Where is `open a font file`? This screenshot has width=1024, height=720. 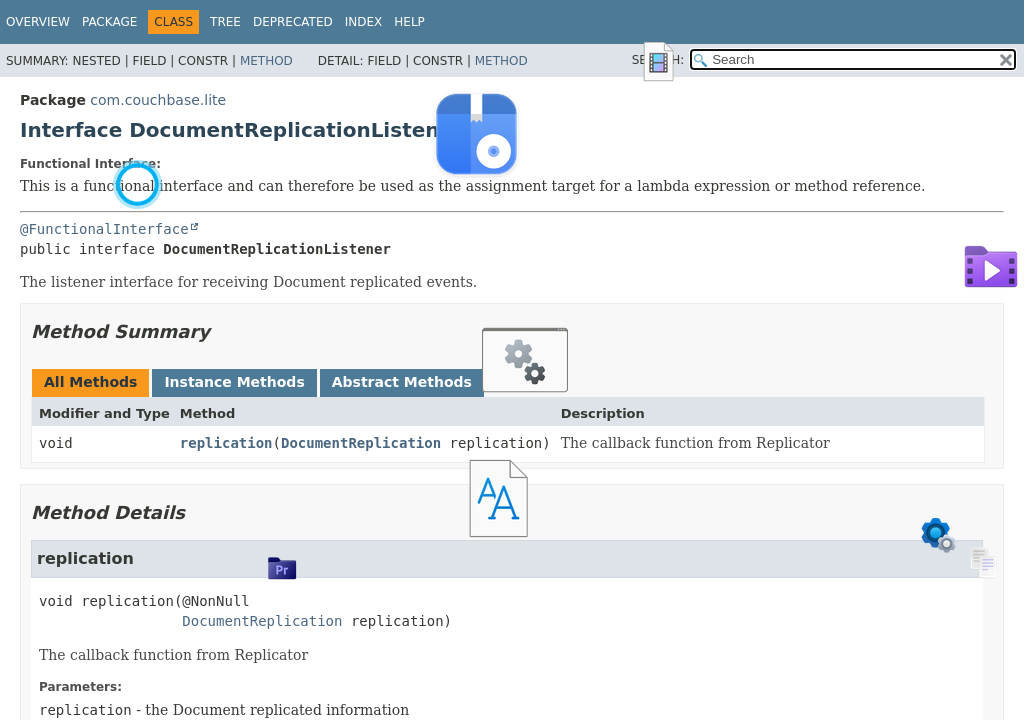
open a font file is located at coordinates (498, 498).